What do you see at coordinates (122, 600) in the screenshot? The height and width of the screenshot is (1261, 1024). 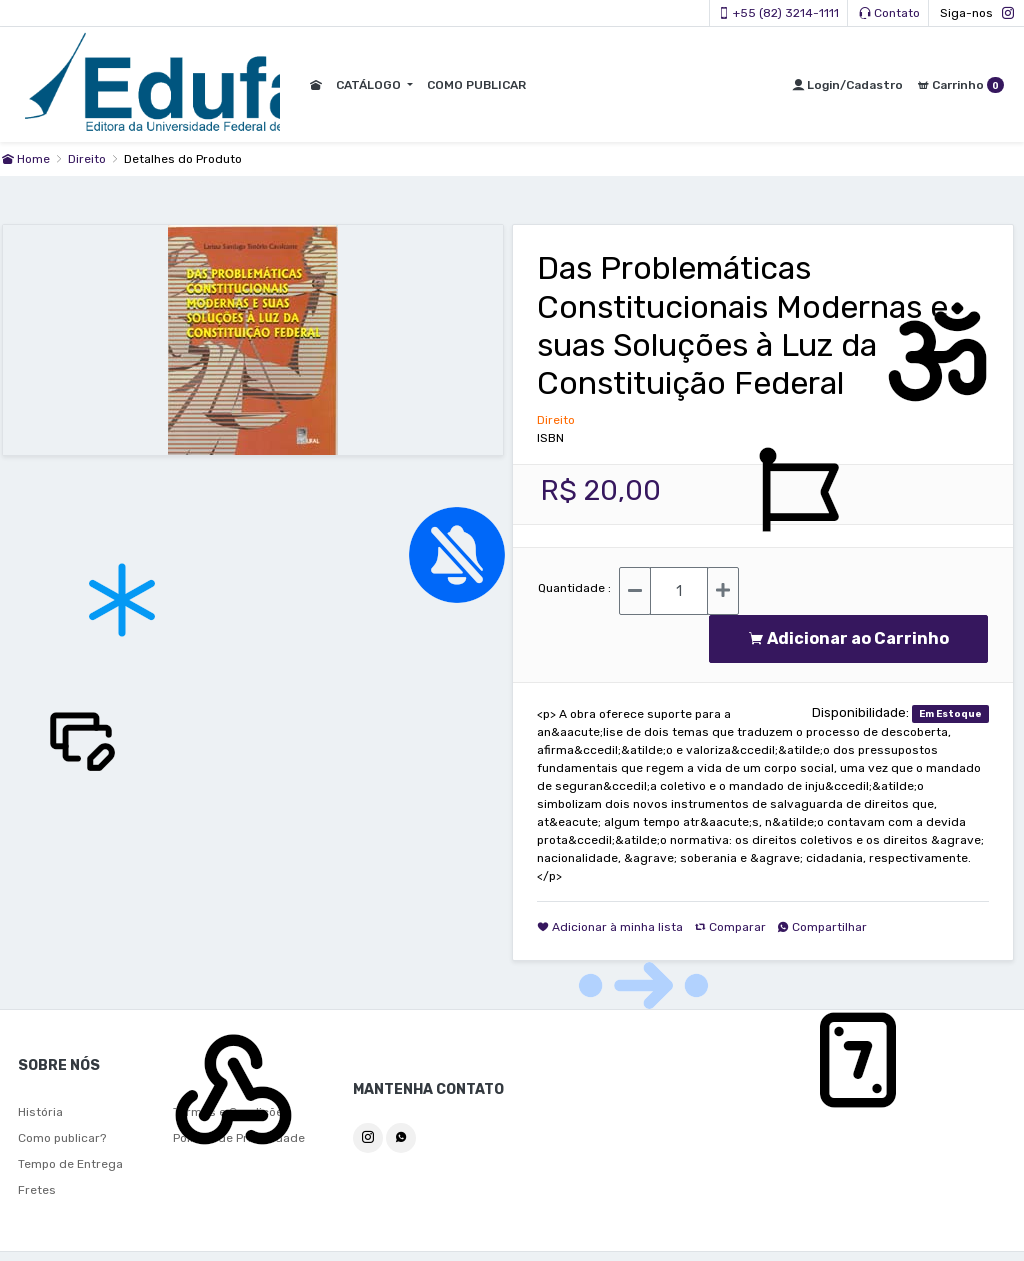 I see `indicates a required field in a form` at bounding box center [122, 600].